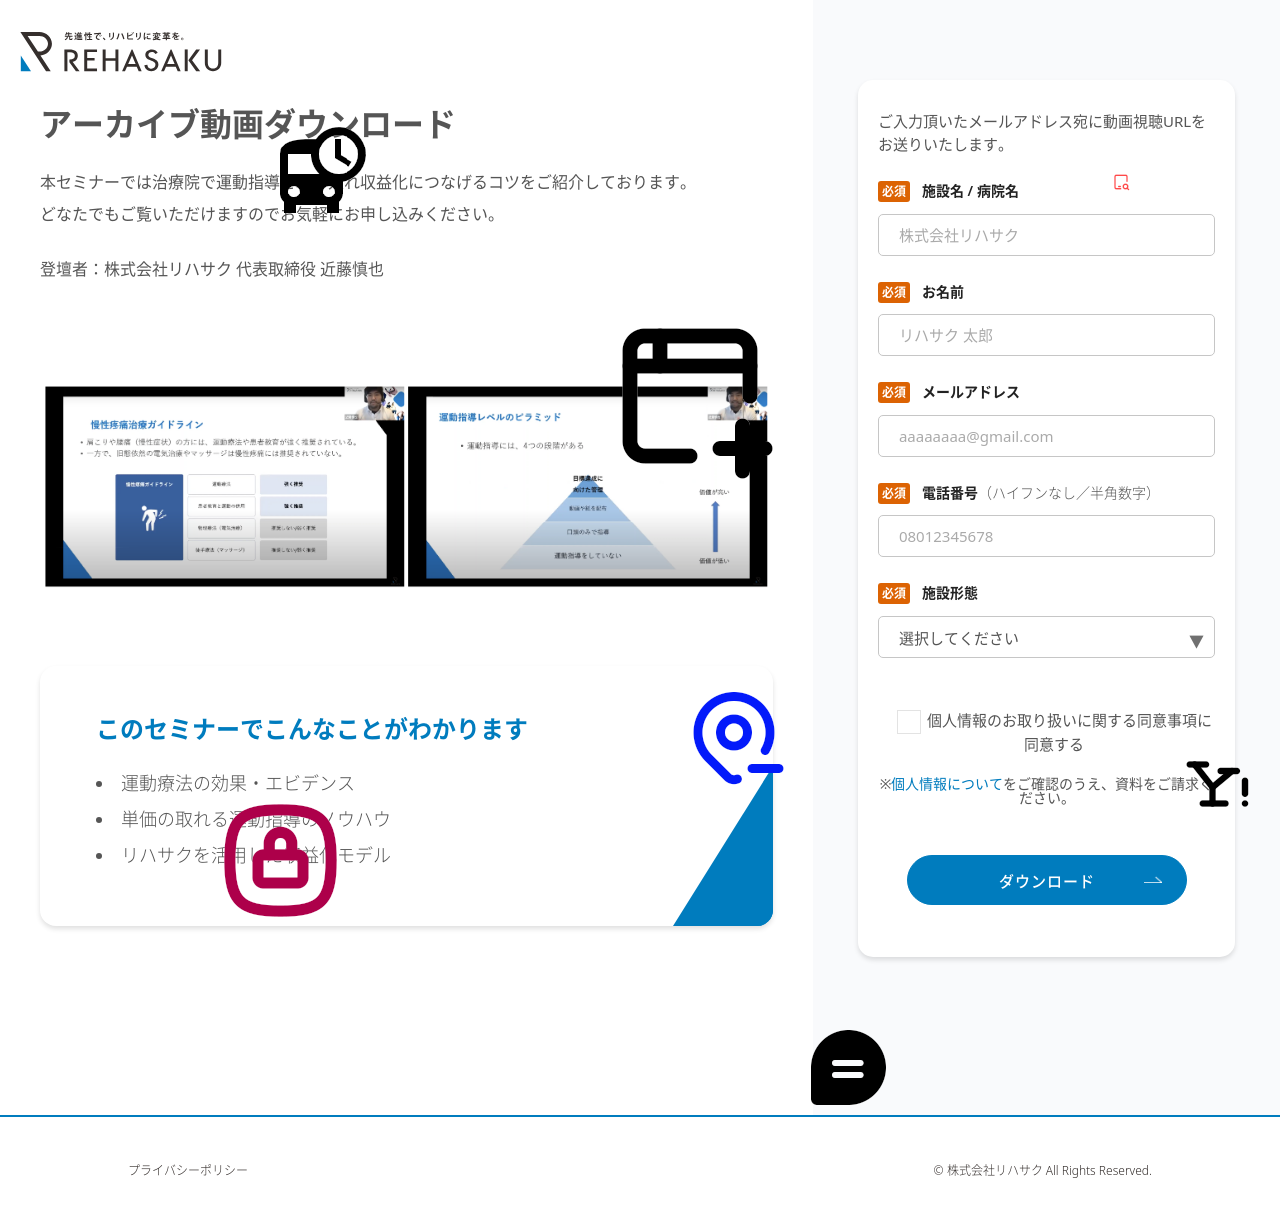  What do you see at coordinates (280, 860) in the screenshot?
I see `indicates a locked or secured item` at bounding box center [280, 860].